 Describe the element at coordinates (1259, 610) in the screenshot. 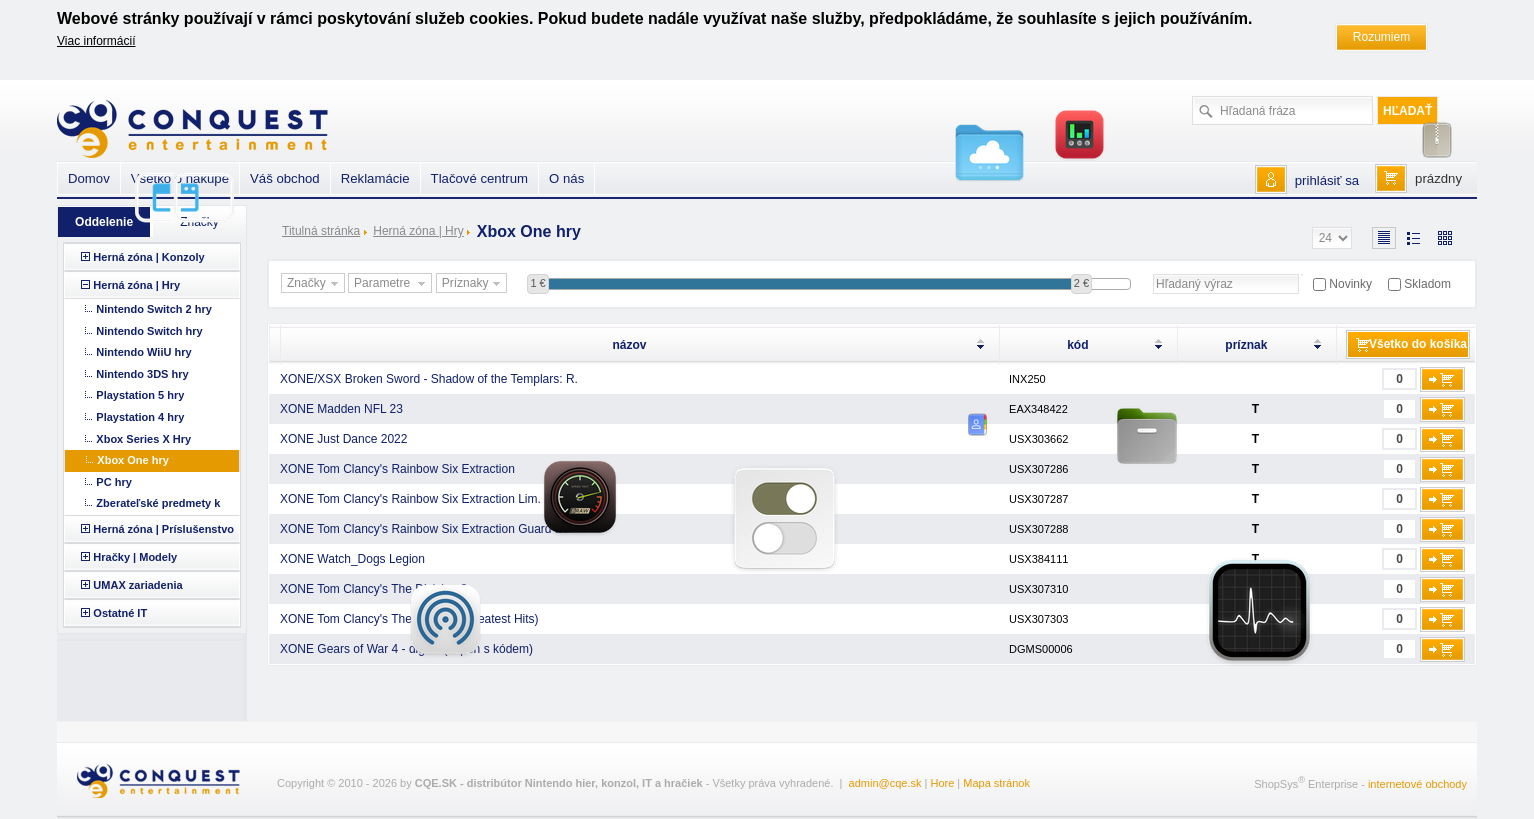

I see `open power statistics and battery monitoring app` at that location.